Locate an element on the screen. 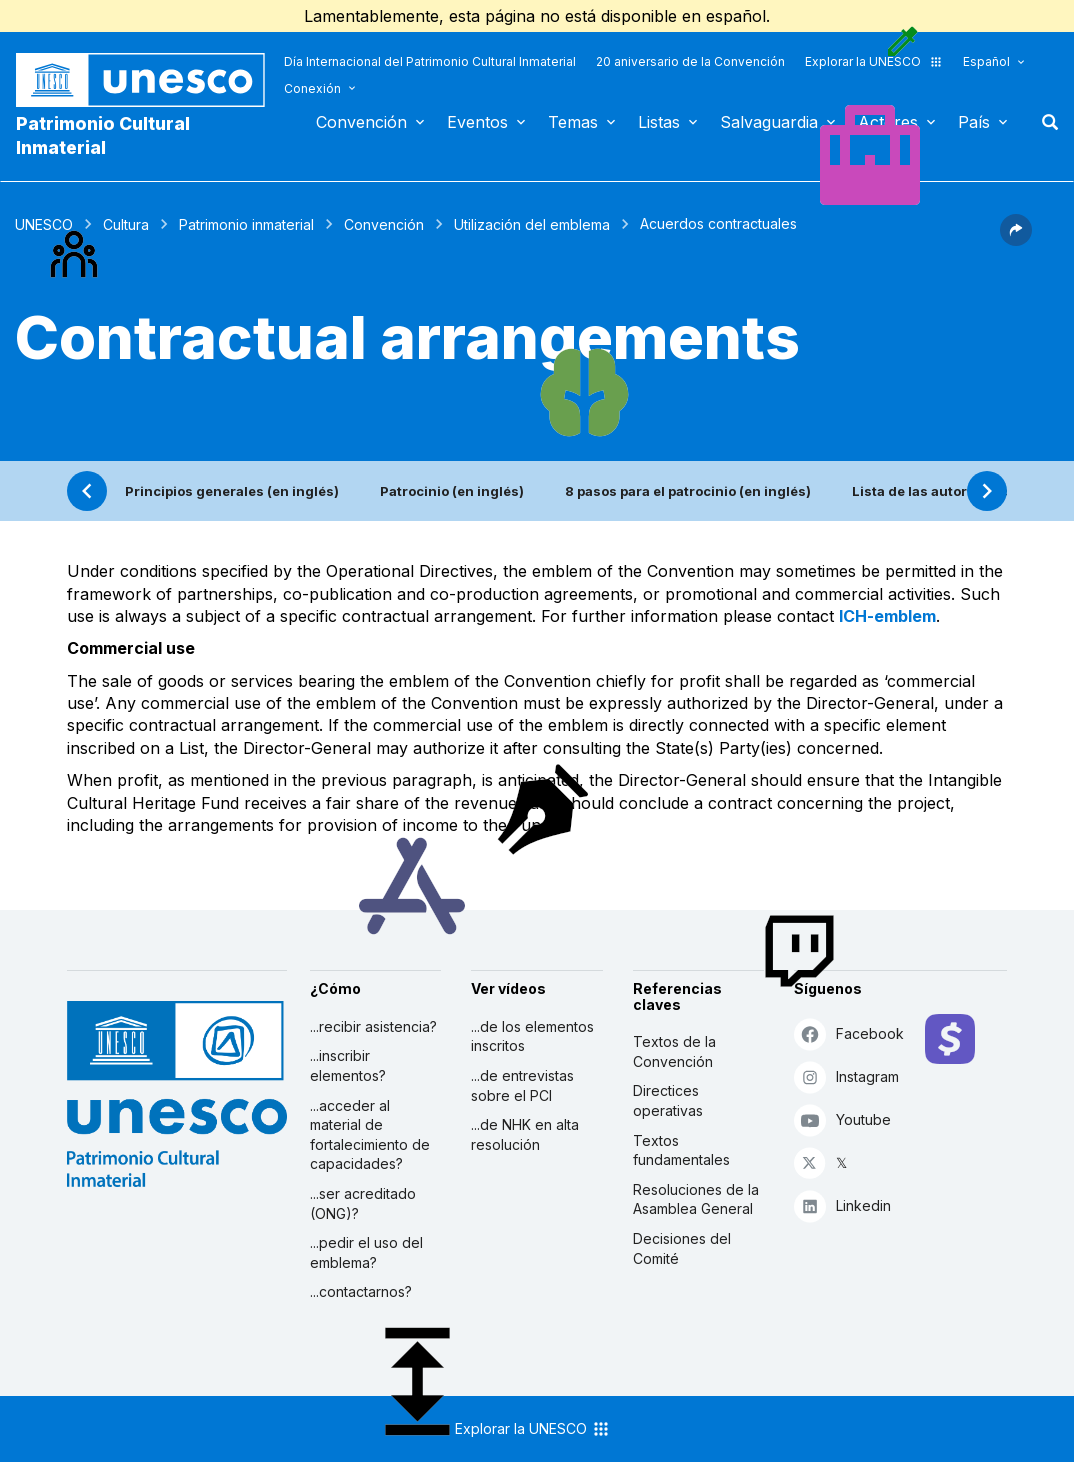  access work or business documents is located at coordinates (870, 160).